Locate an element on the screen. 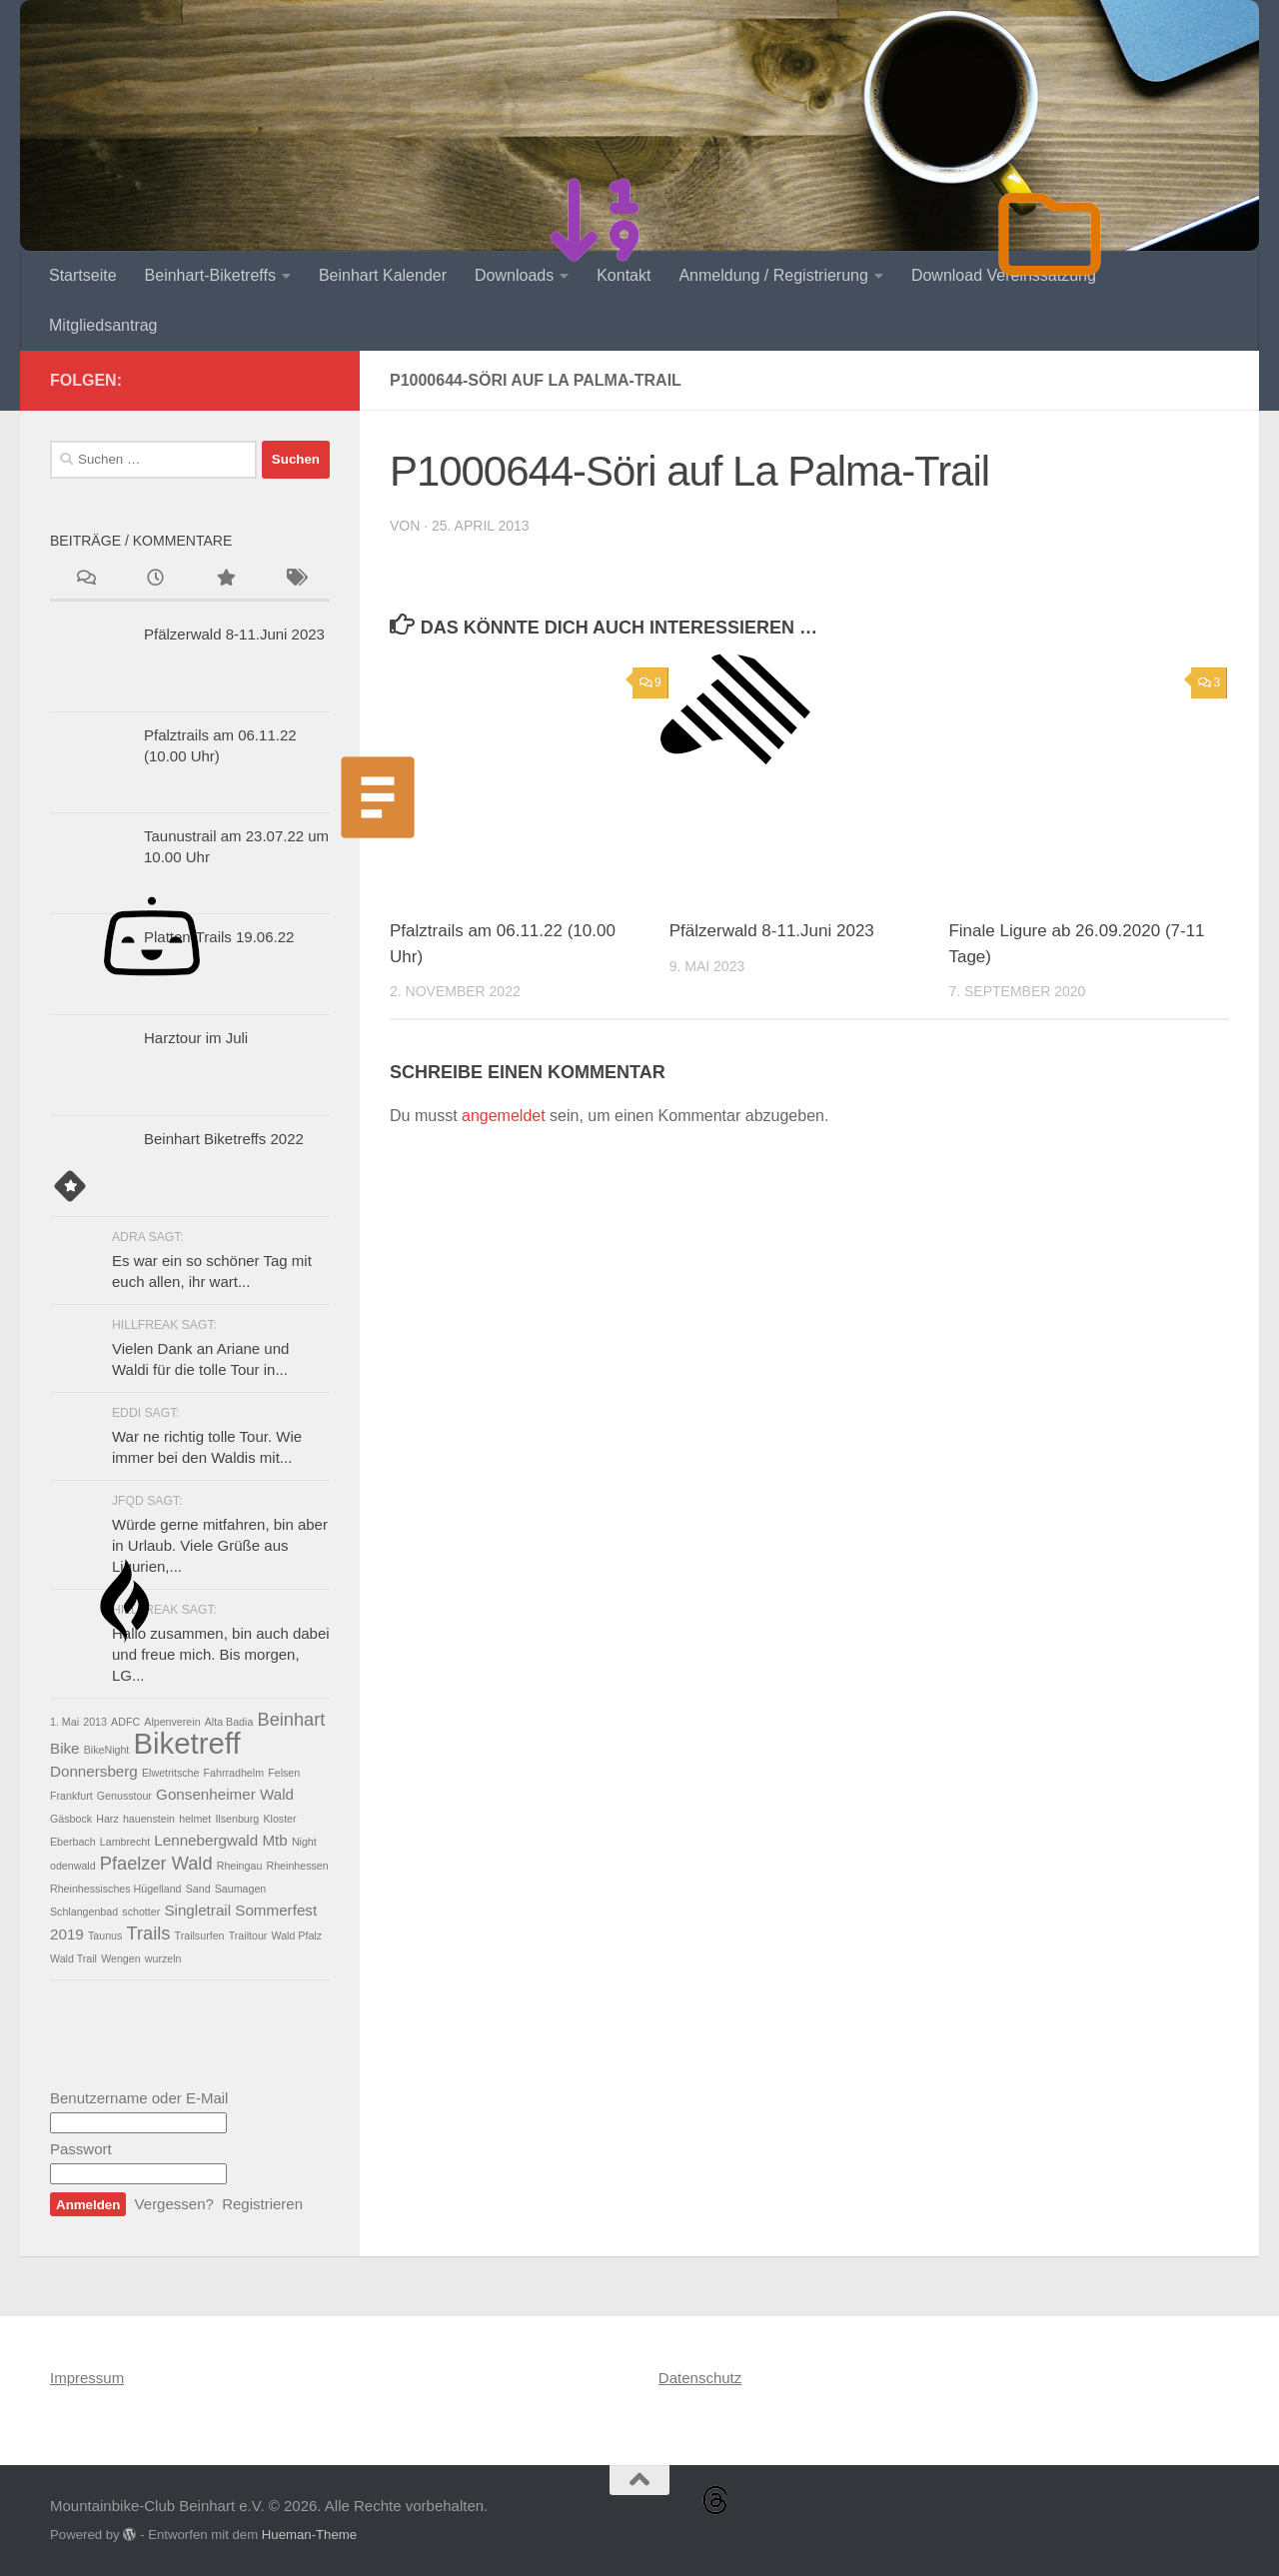 The image size is (1279, 2576). link to Bitrise CI/CD platform is located at coordinates (152, 936).